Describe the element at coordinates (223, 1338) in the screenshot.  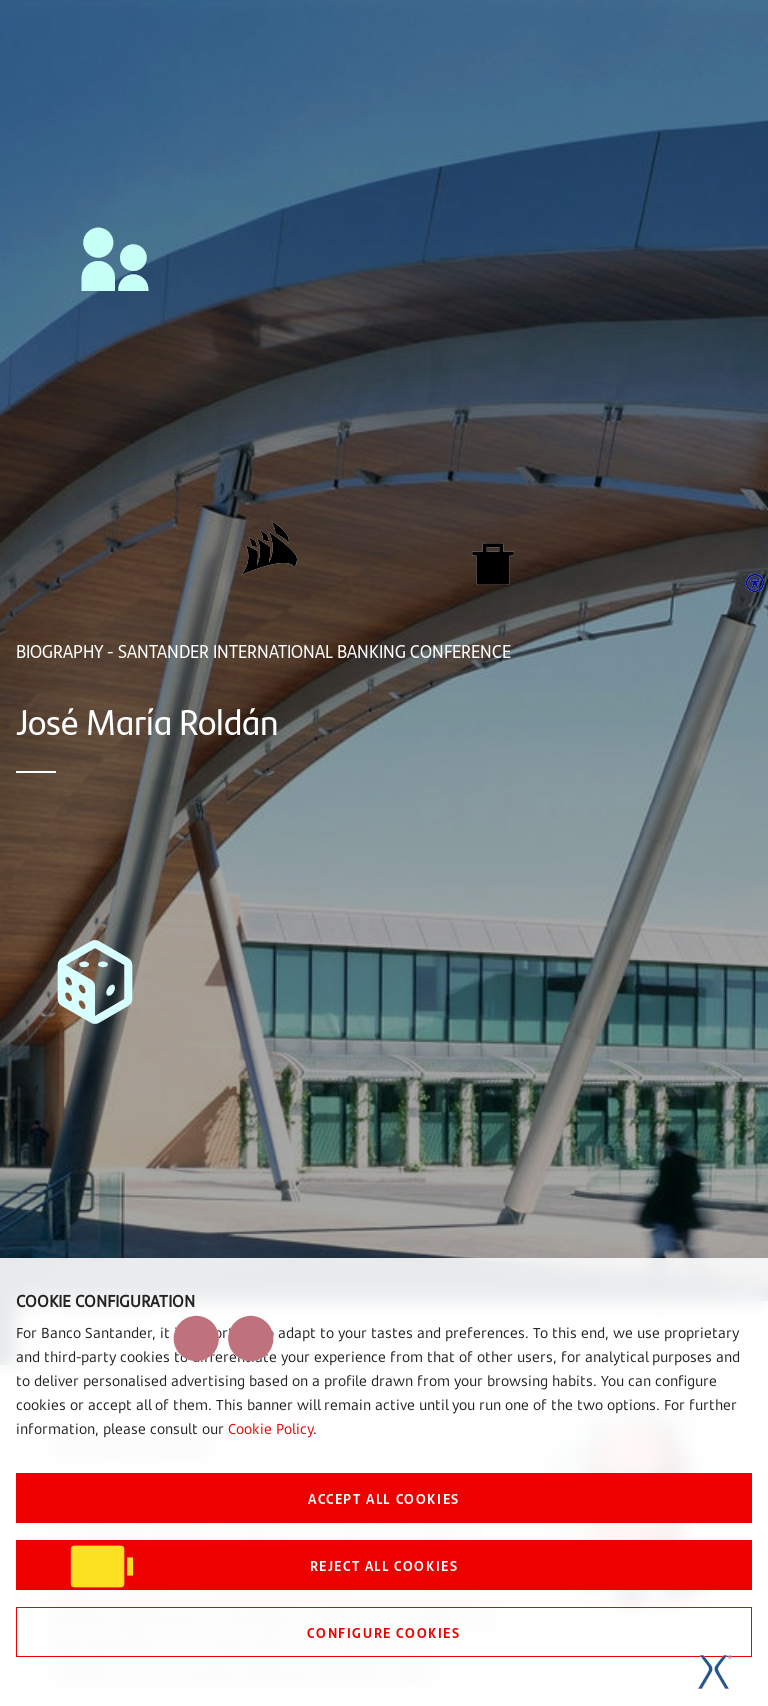
I see `open Flickr app` at that location.